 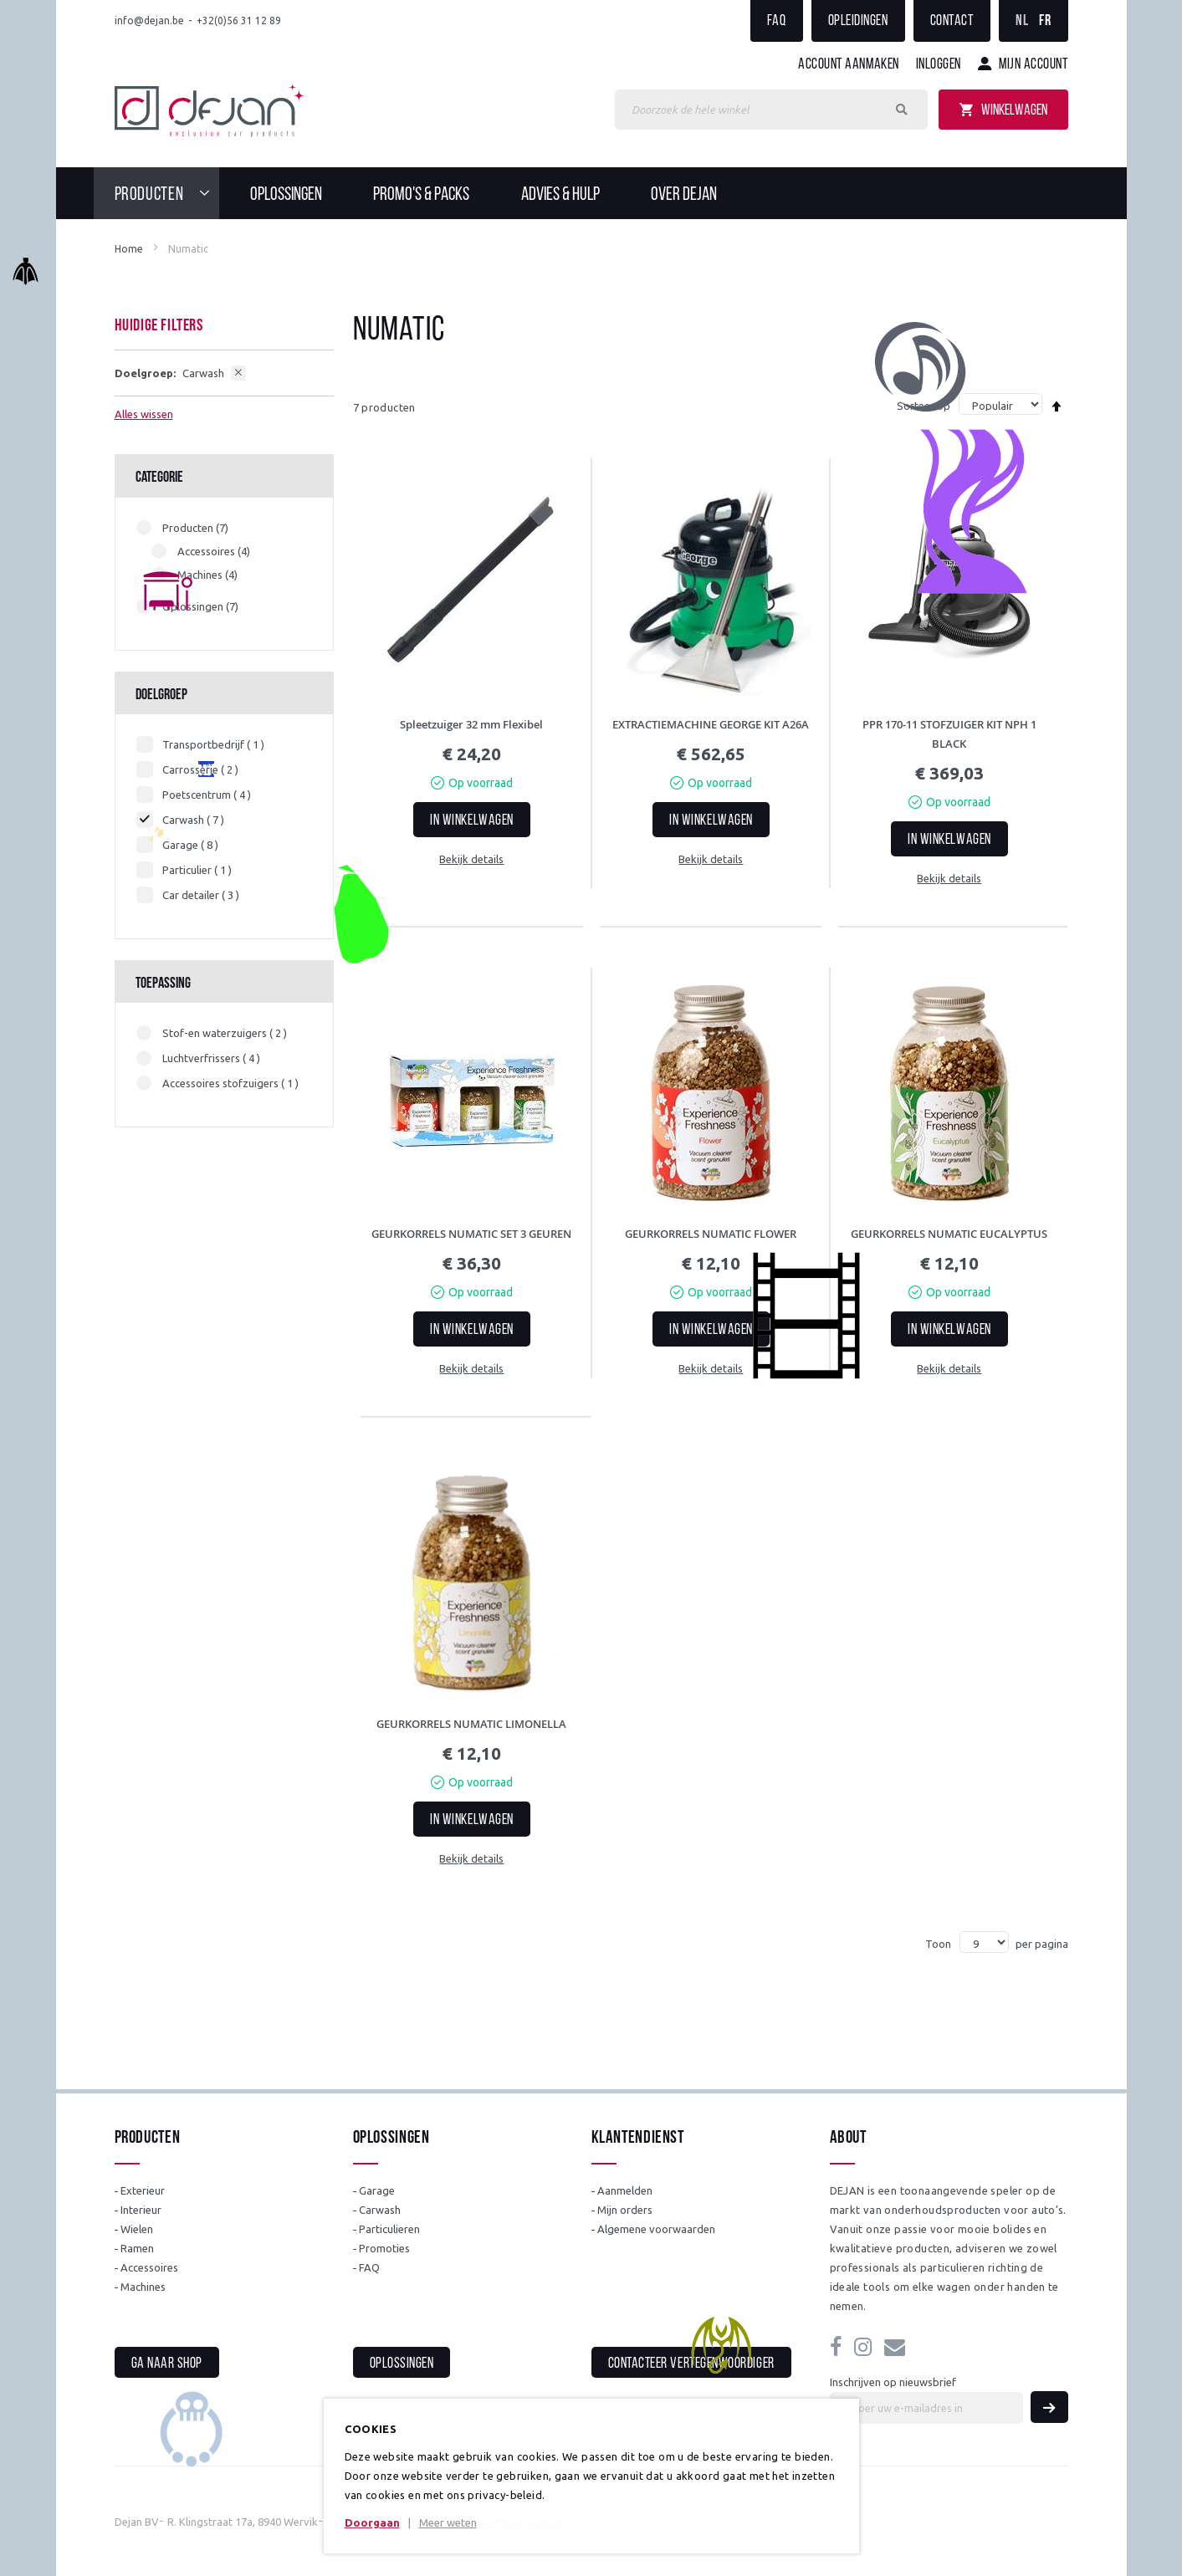 What do you see at coordinates (167, 590) in the screenshot?
I see `view nearby bus stops` at bounding box center [167, 590].